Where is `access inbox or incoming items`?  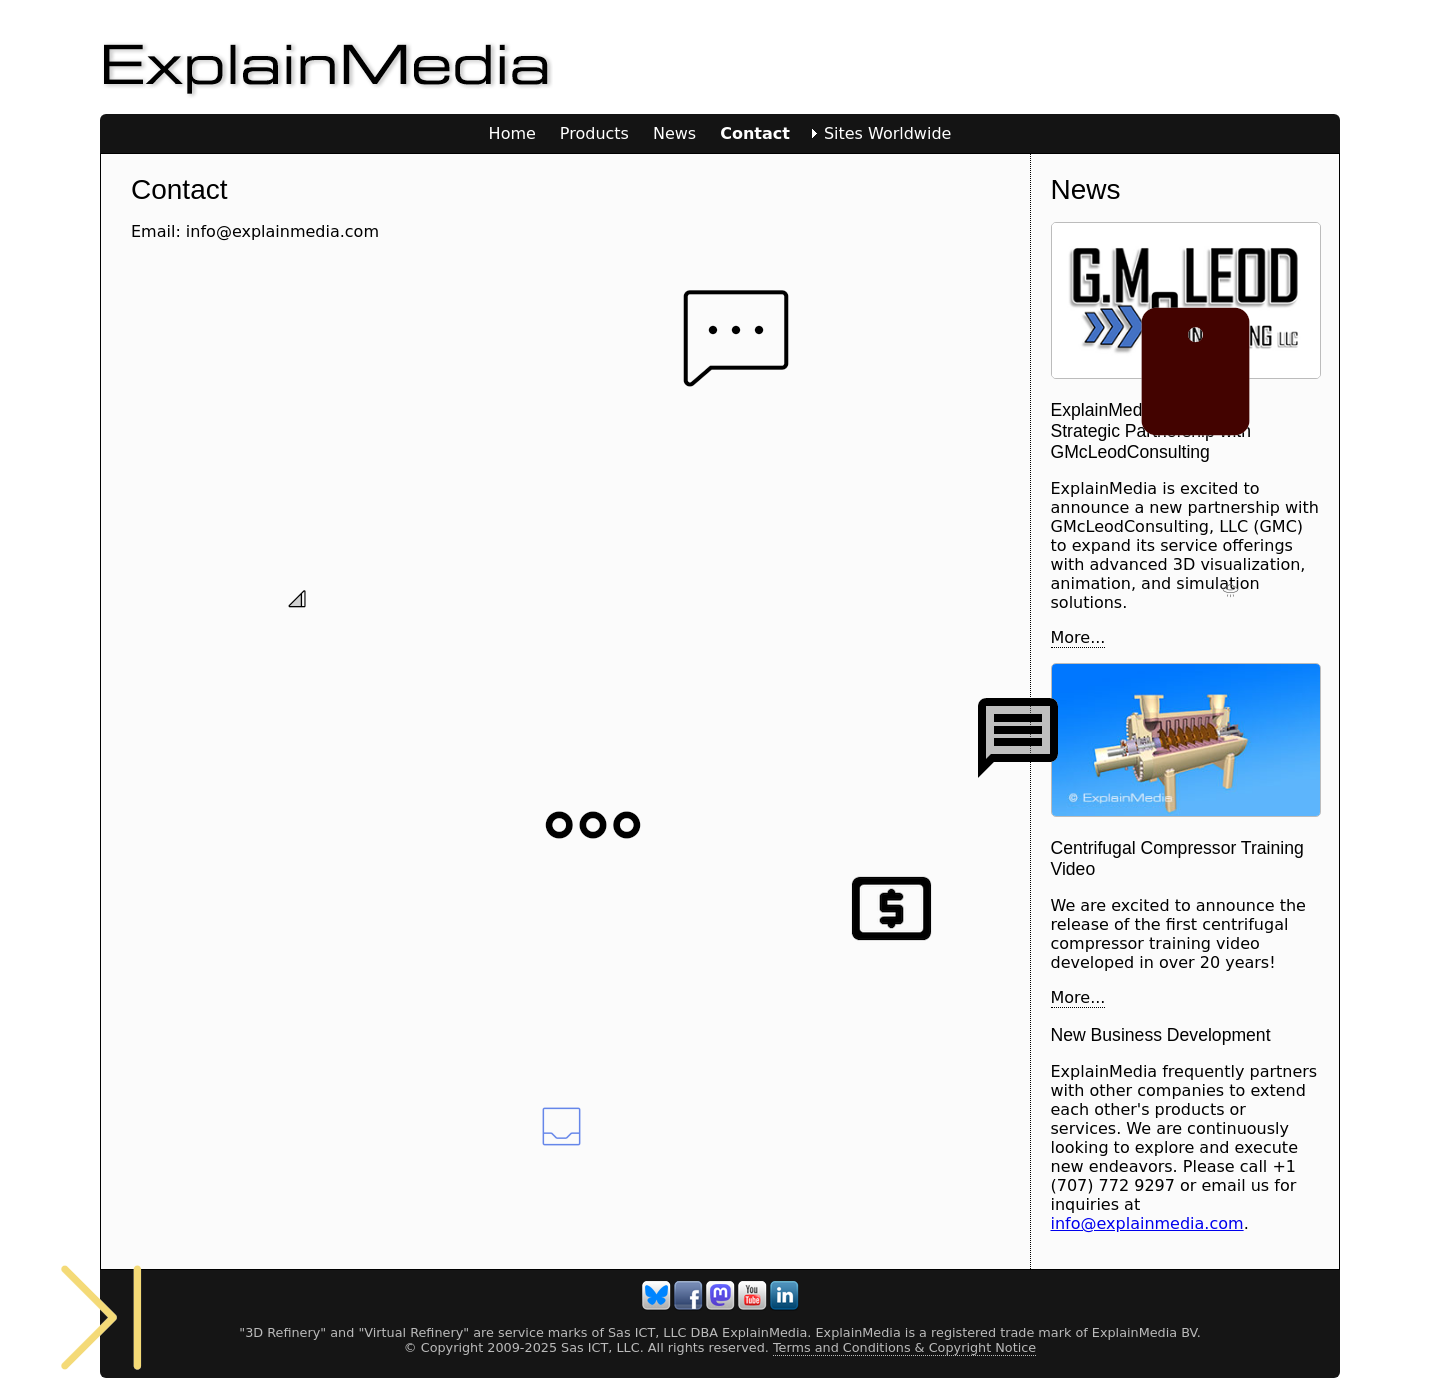 access inbox or incoming items is located at coordinates (561, 1126).